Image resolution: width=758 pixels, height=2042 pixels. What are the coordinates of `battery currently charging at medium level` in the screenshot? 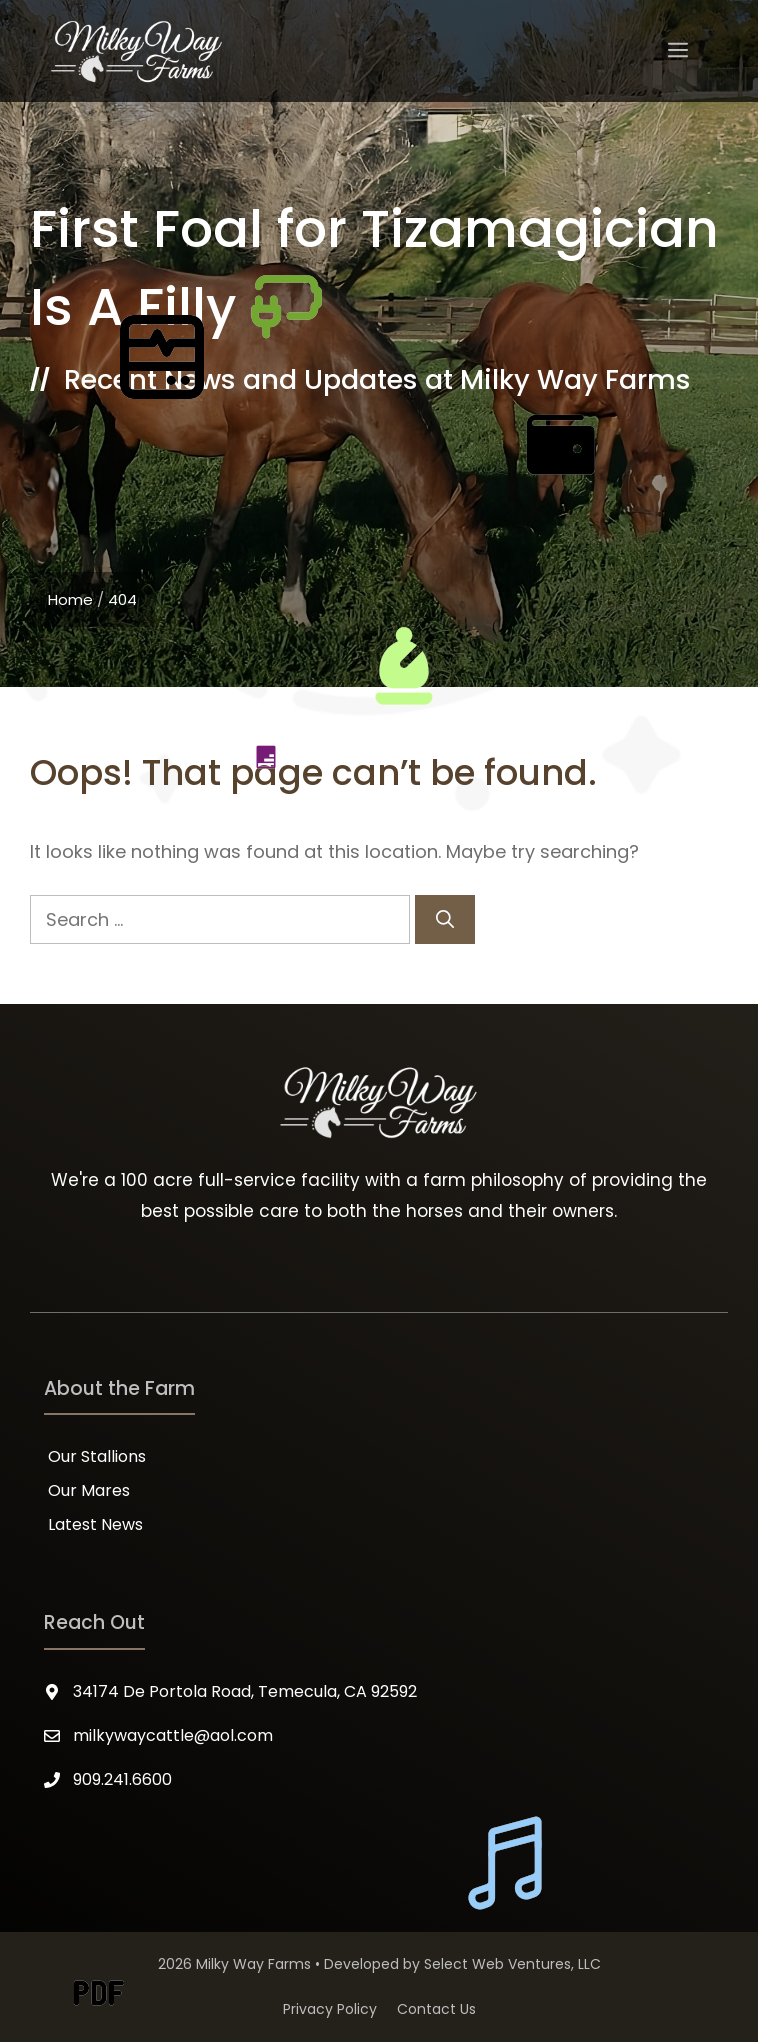 It's located at (288, 297).